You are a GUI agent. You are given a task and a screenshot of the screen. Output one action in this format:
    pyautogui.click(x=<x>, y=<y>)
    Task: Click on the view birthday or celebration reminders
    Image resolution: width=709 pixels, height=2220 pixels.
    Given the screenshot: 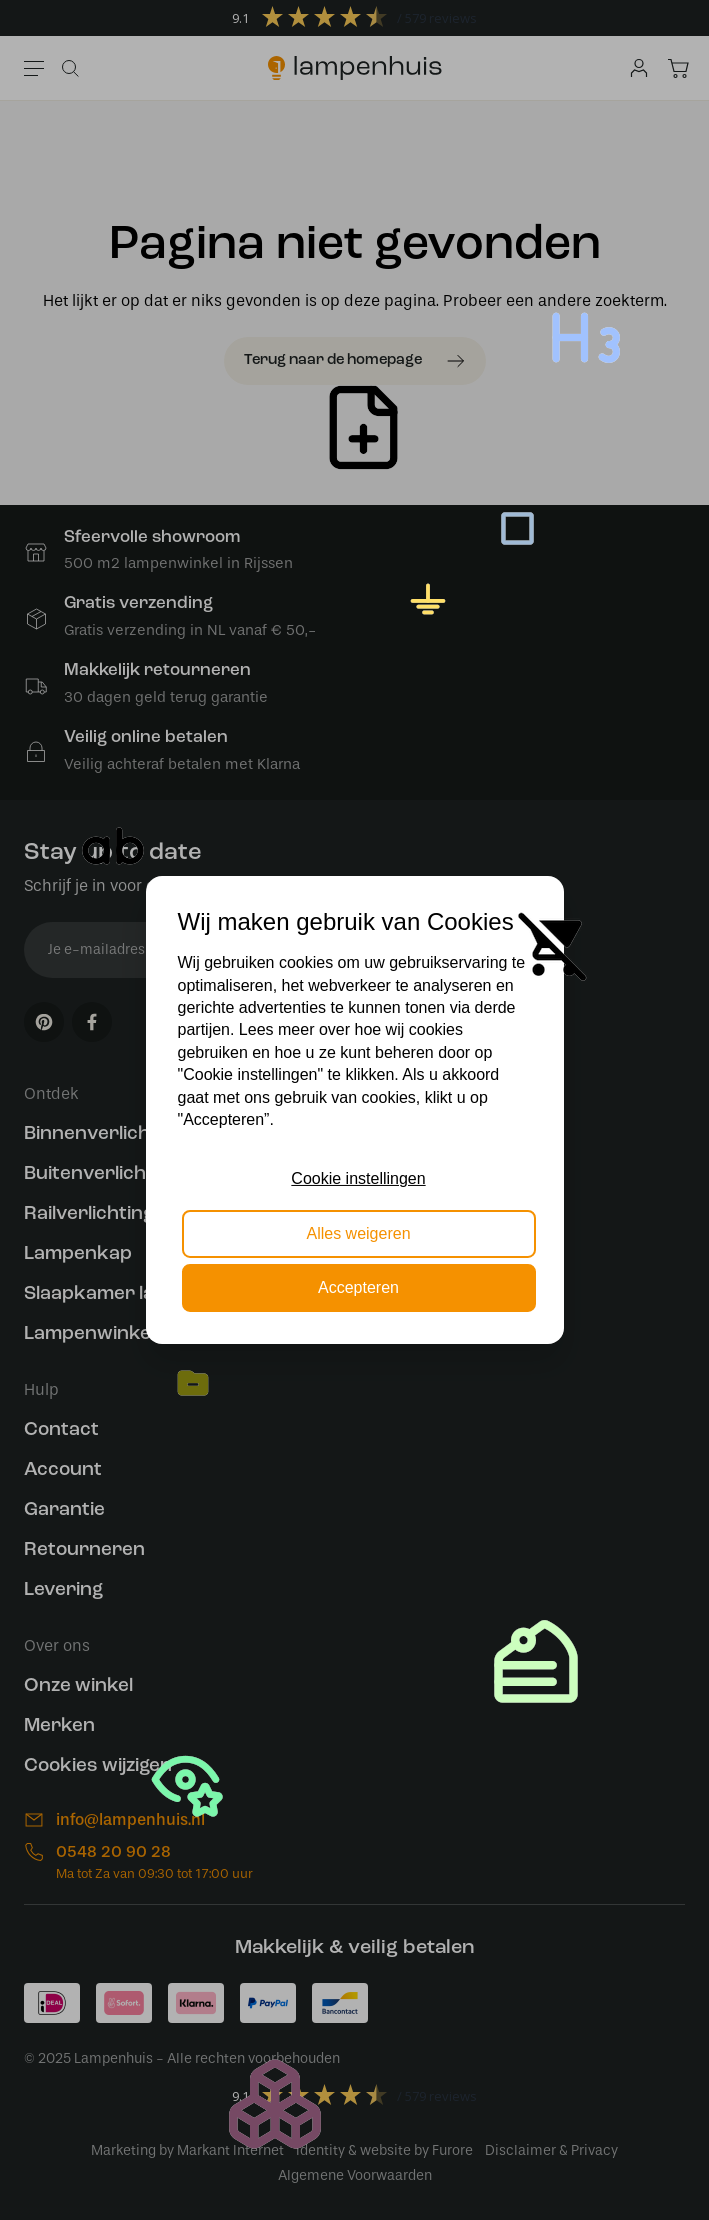 What is the action you would take?
    pyautogui.click(x=536, y=1661)
    